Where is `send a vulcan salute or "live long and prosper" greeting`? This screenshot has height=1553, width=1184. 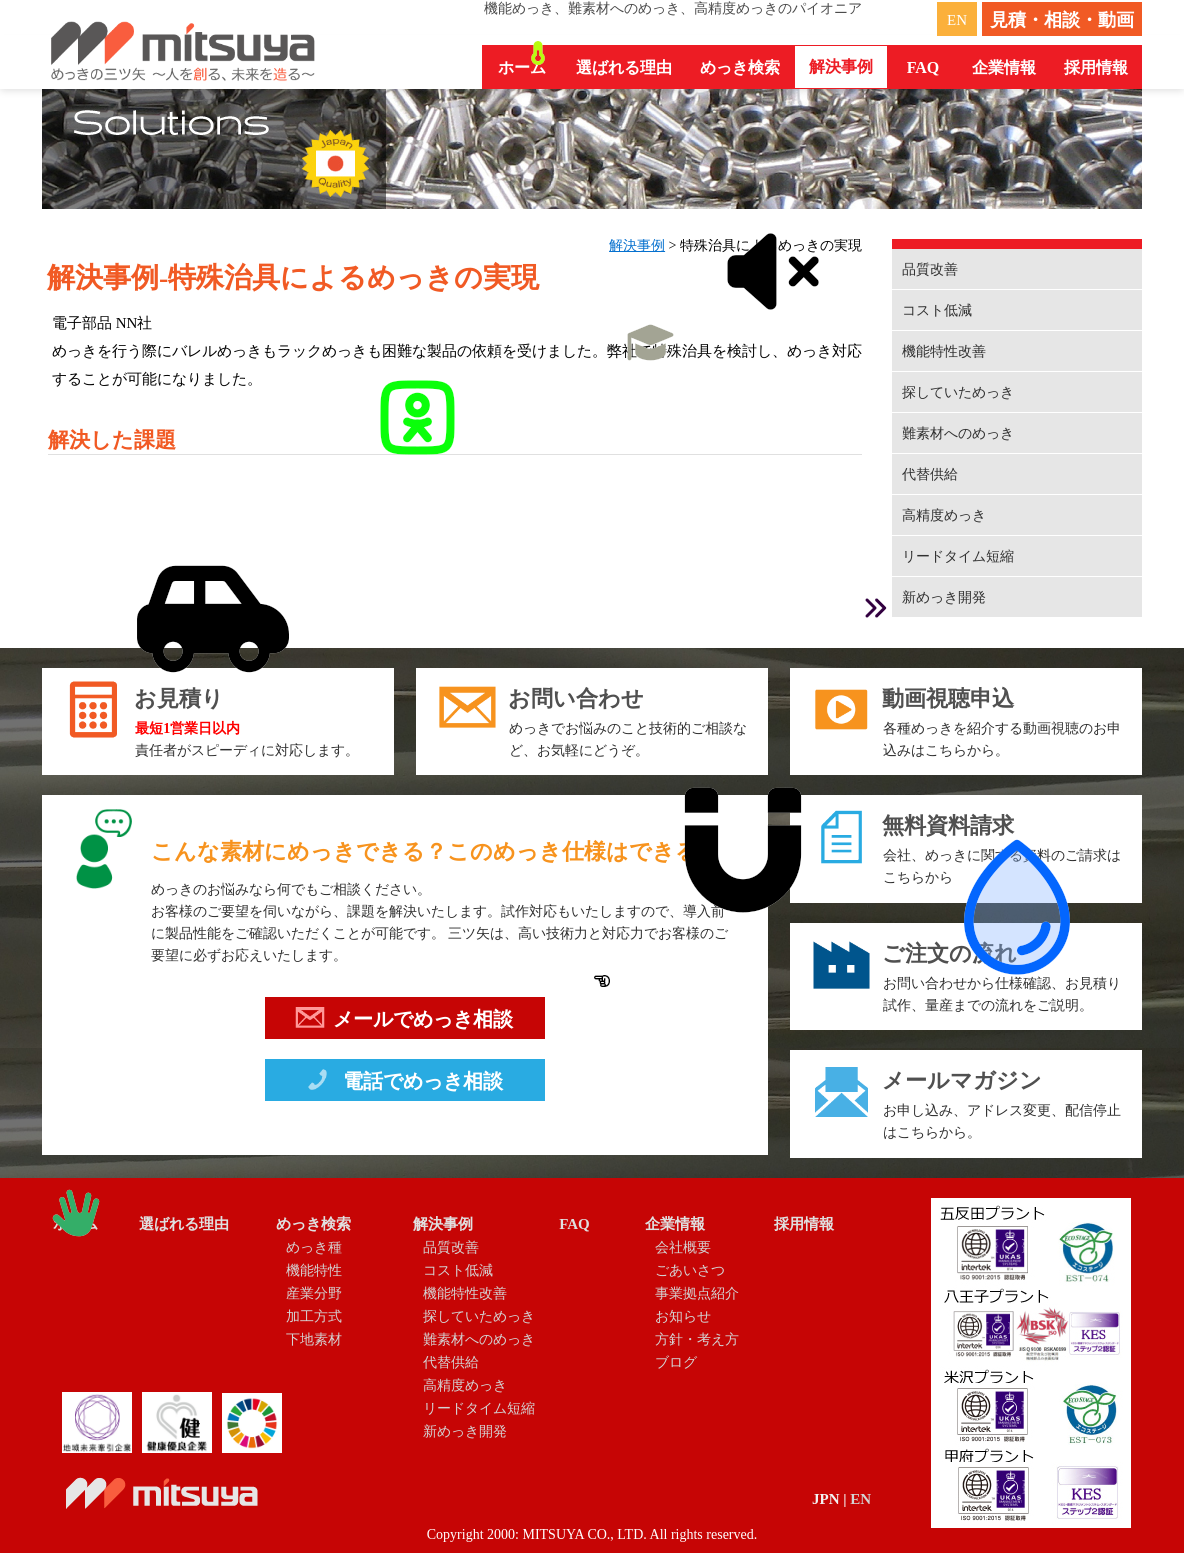 send a vulcan salute or "live long and prosper" greeting is located at coordinates (76, 1213).